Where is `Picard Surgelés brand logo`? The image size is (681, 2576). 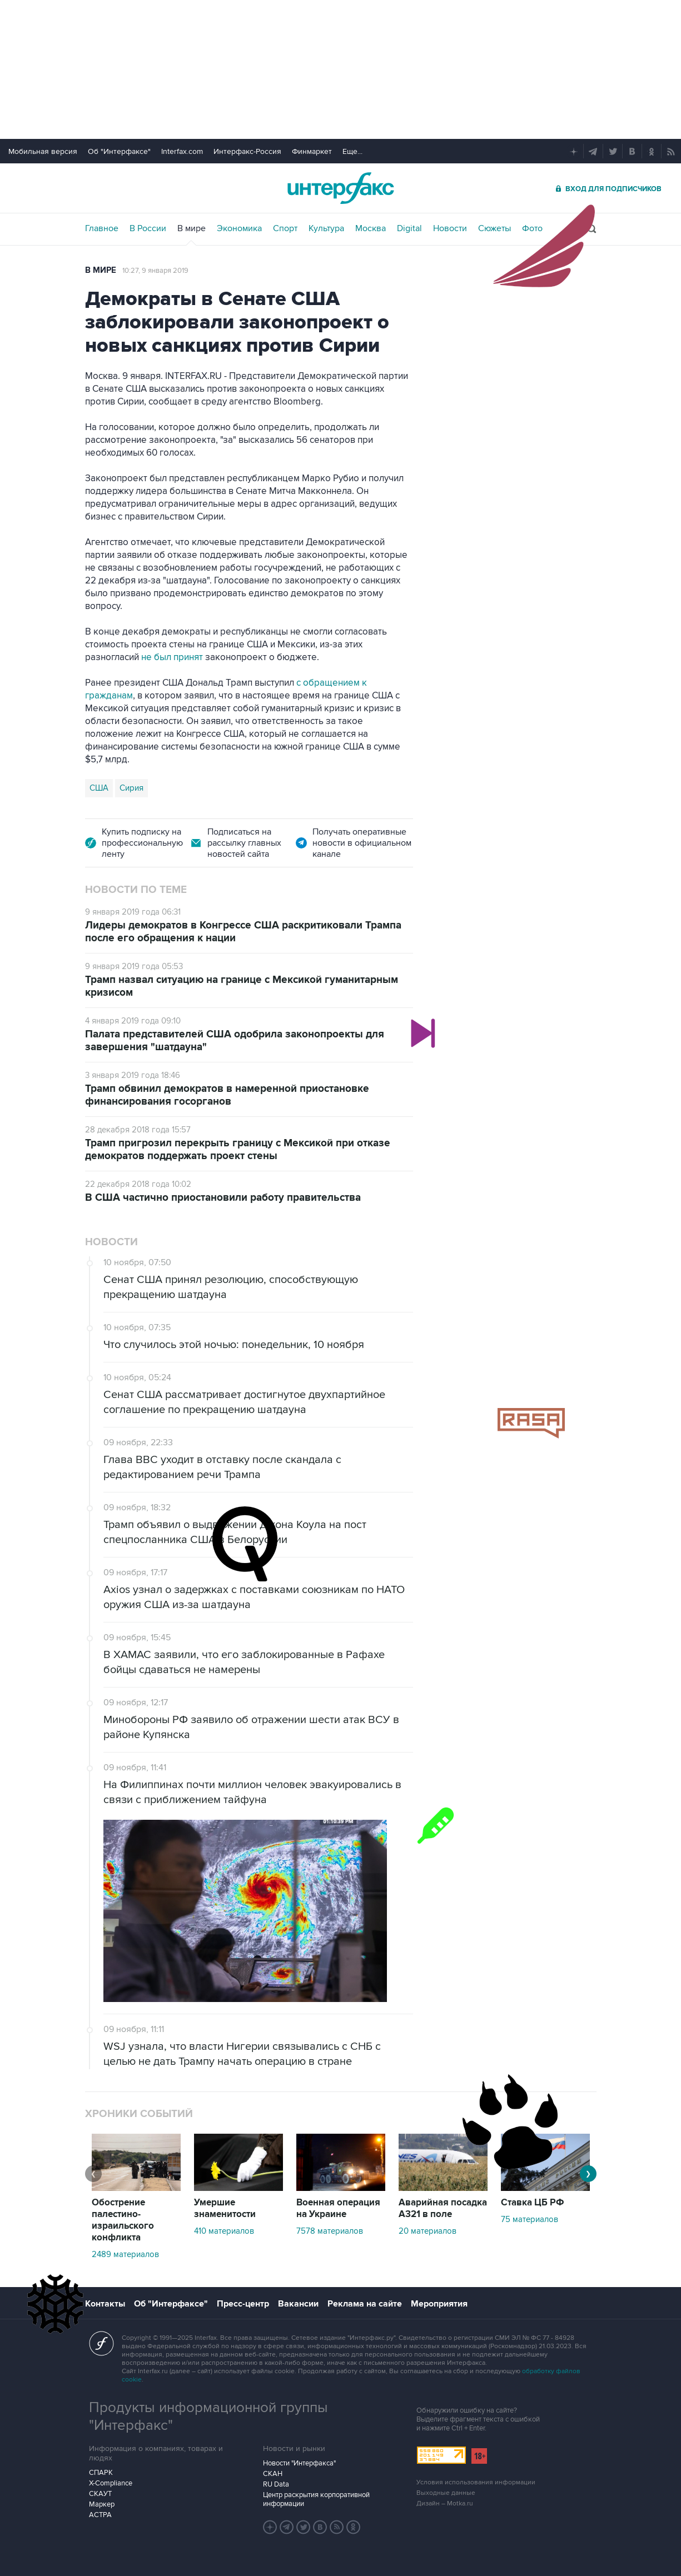
Picard Surgelés brand logo is located at coordinates (55, 2304).